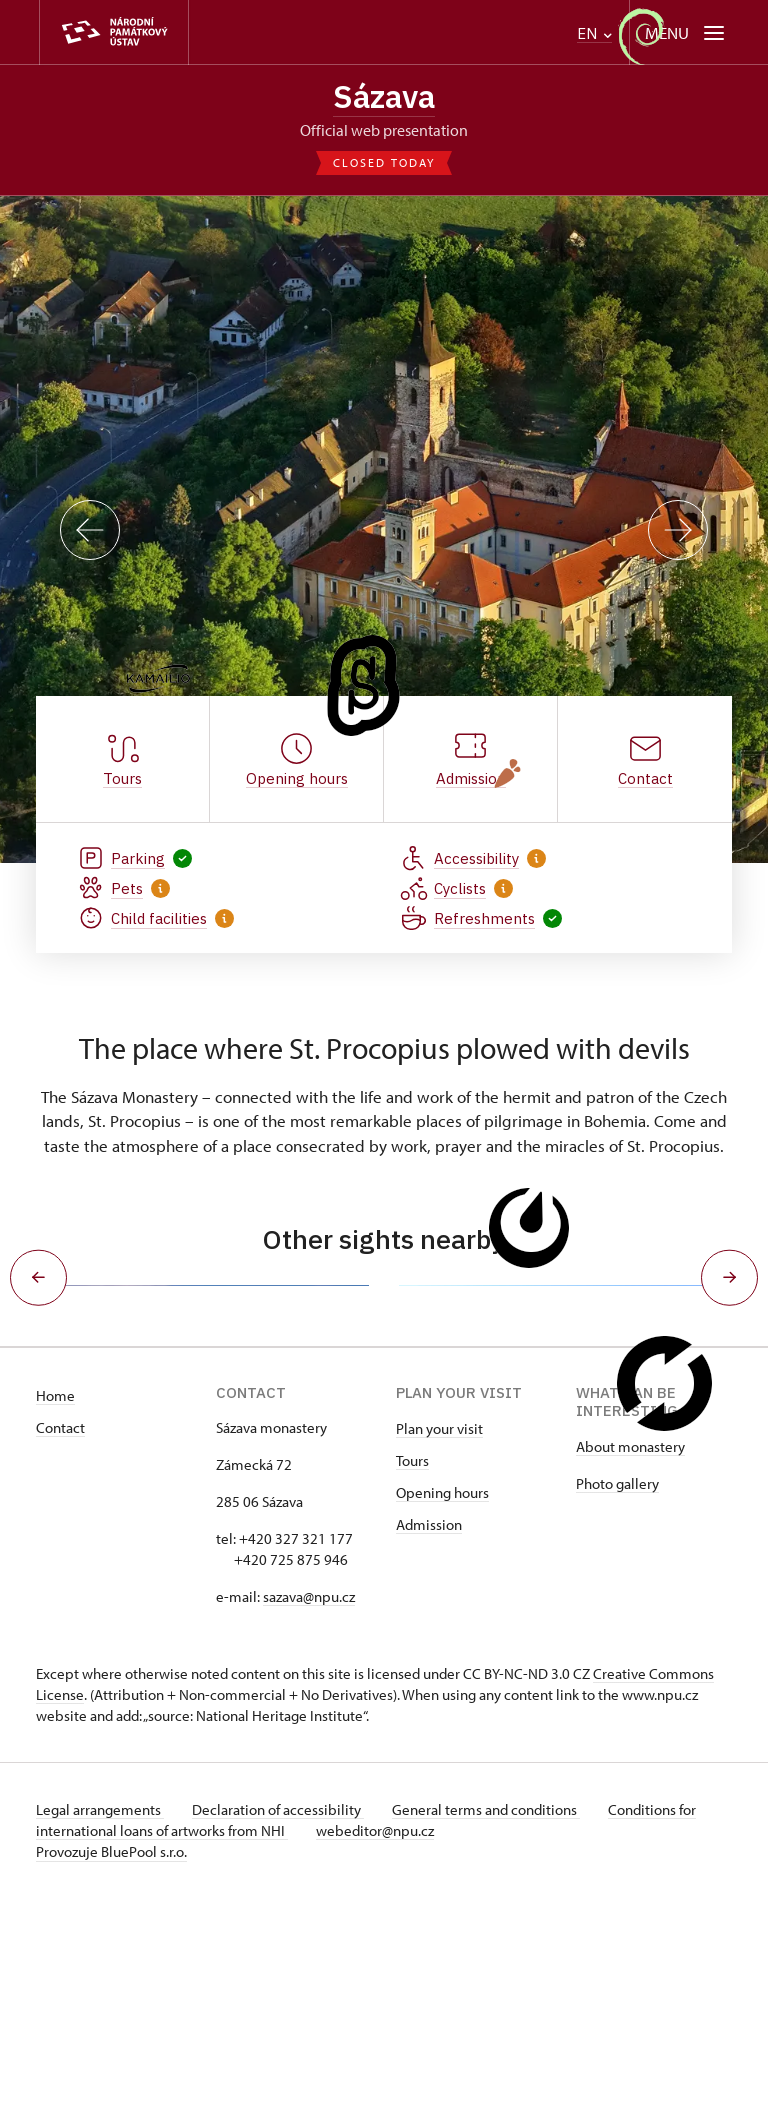  What do you see at coordinates (363, 685) in the screenshot?
I see `open scratch programming environment` at bounding box center [363, 685].